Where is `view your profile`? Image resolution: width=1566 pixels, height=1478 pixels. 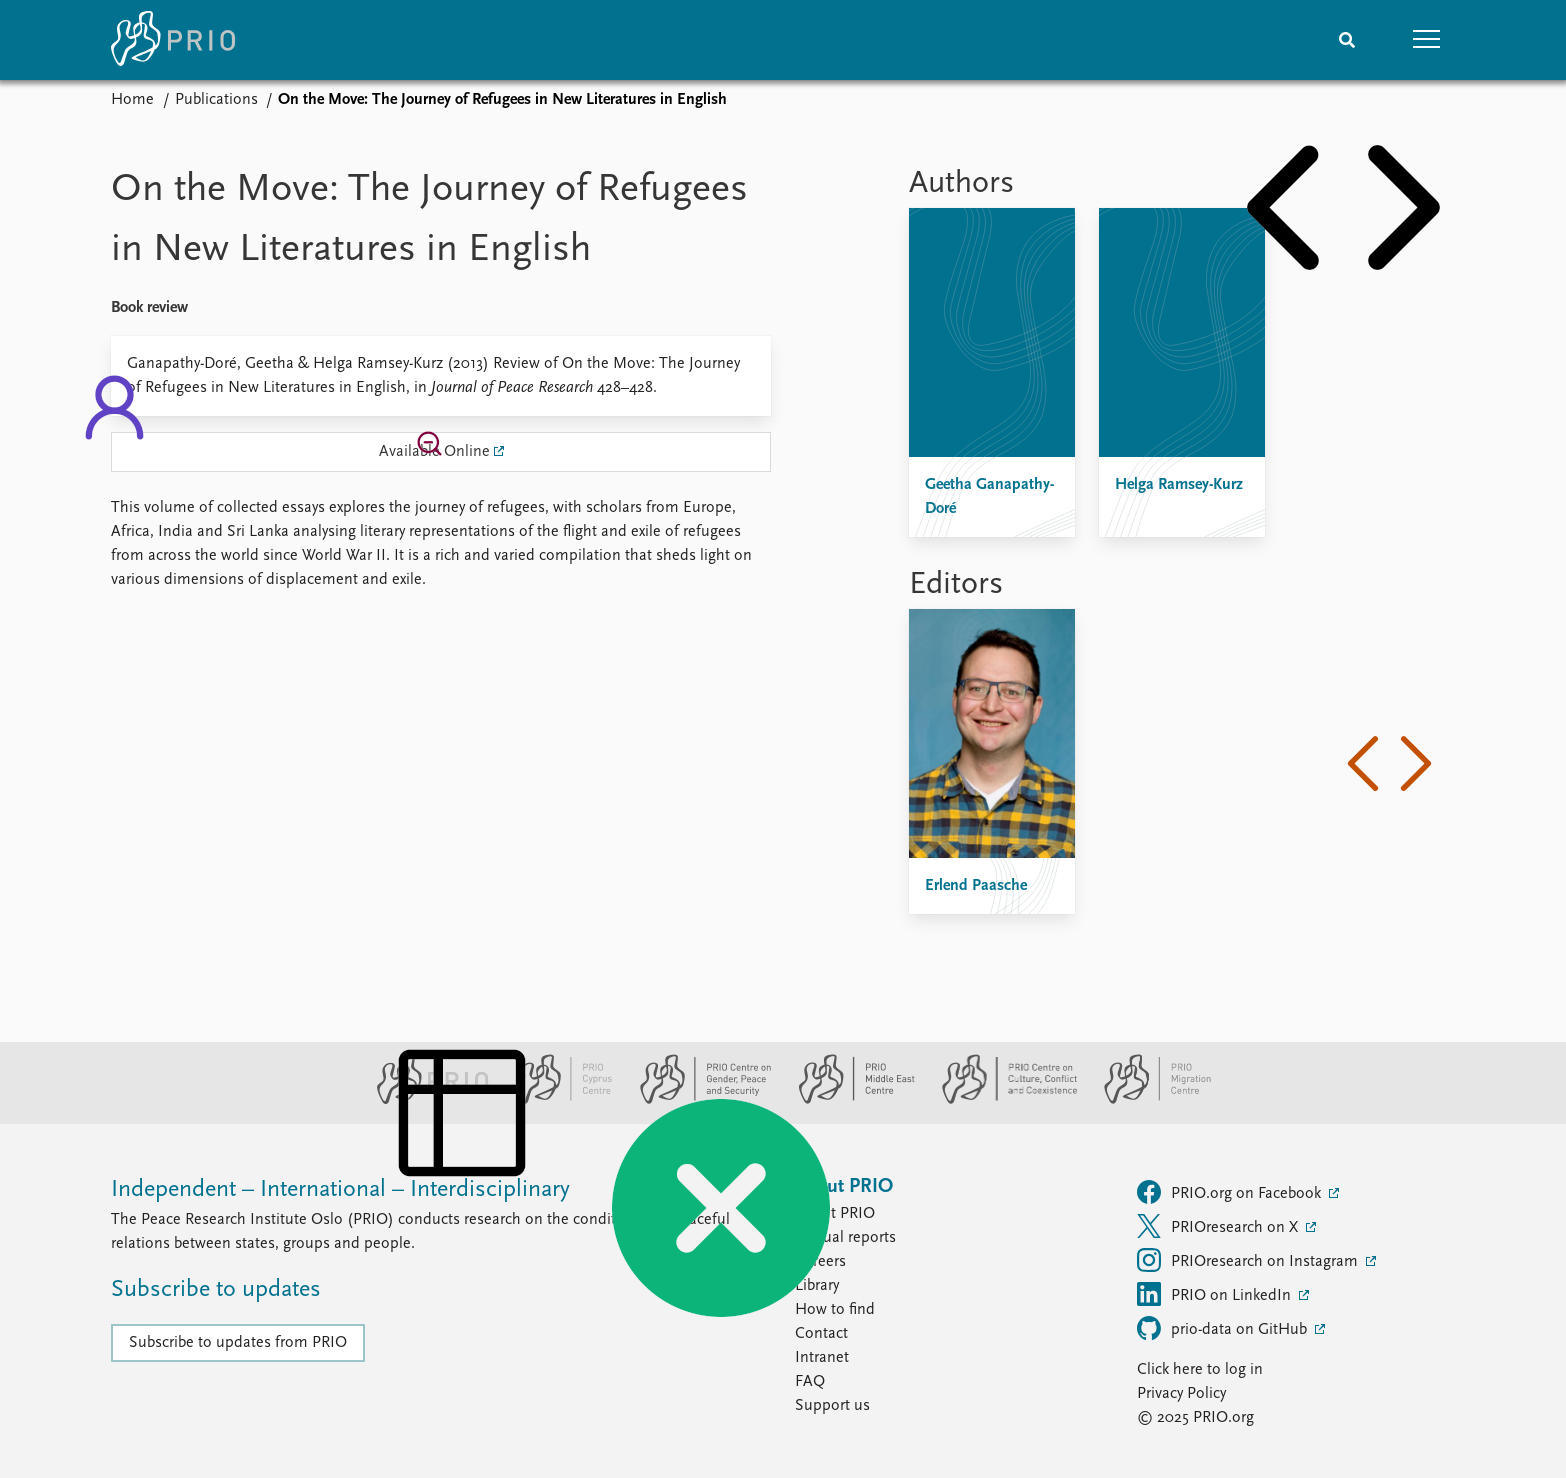 view your profile is located at coordinates (114, 407).